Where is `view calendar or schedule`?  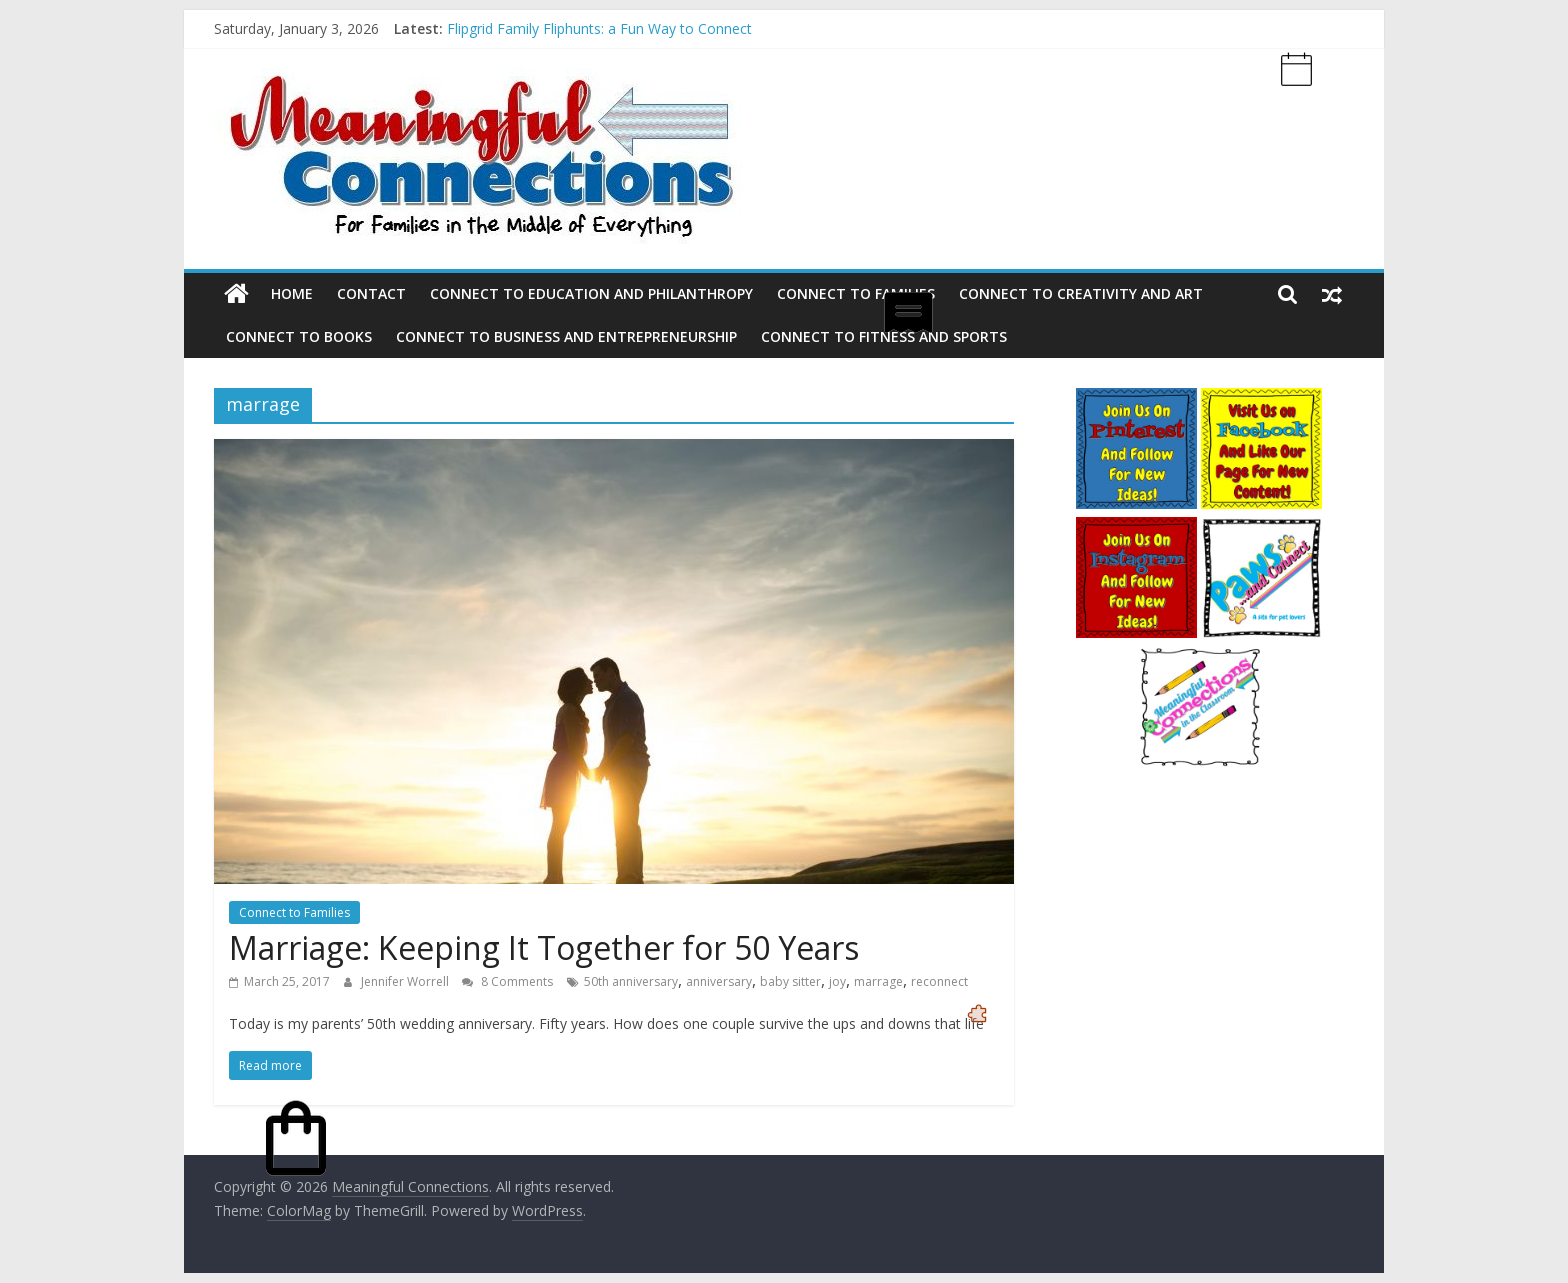
view calendar or schedule is located at coordinates (1296, 70).